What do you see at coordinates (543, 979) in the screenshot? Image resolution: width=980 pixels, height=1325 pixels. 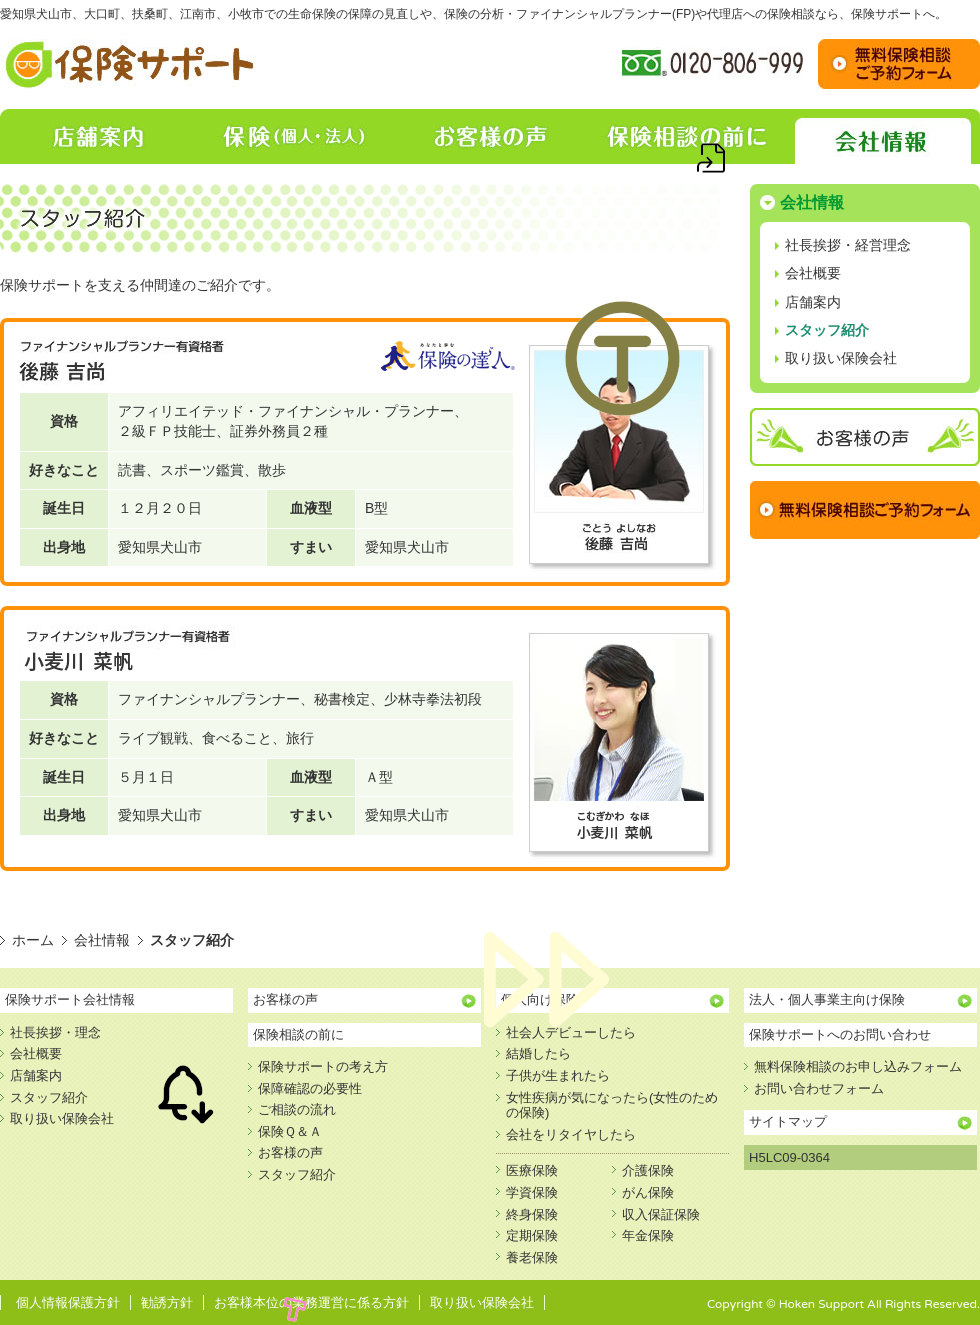 I see `skip to the next track` at bounding box center [543, 979].